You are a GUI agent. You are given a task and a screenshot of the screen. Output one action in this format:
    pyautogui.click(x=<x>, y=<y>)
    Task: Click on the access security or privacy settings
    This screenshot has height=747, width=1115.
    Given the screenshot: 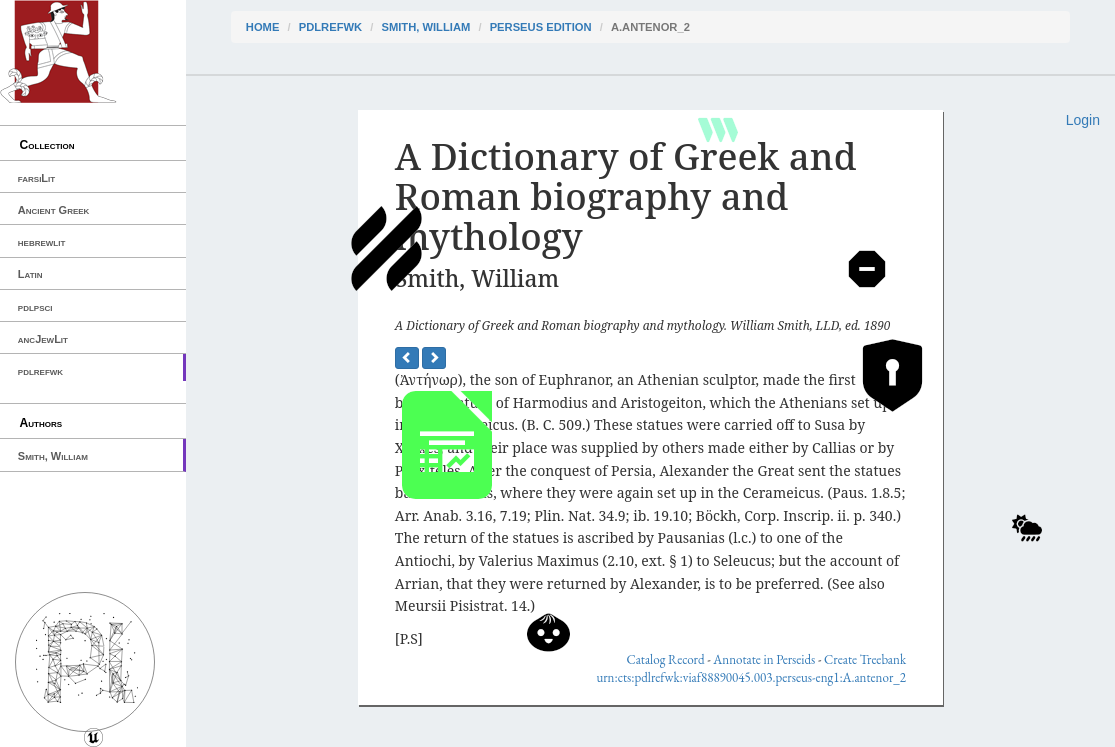 What is the action you would take?
    pyautogui.click(x=892, y=375)
    